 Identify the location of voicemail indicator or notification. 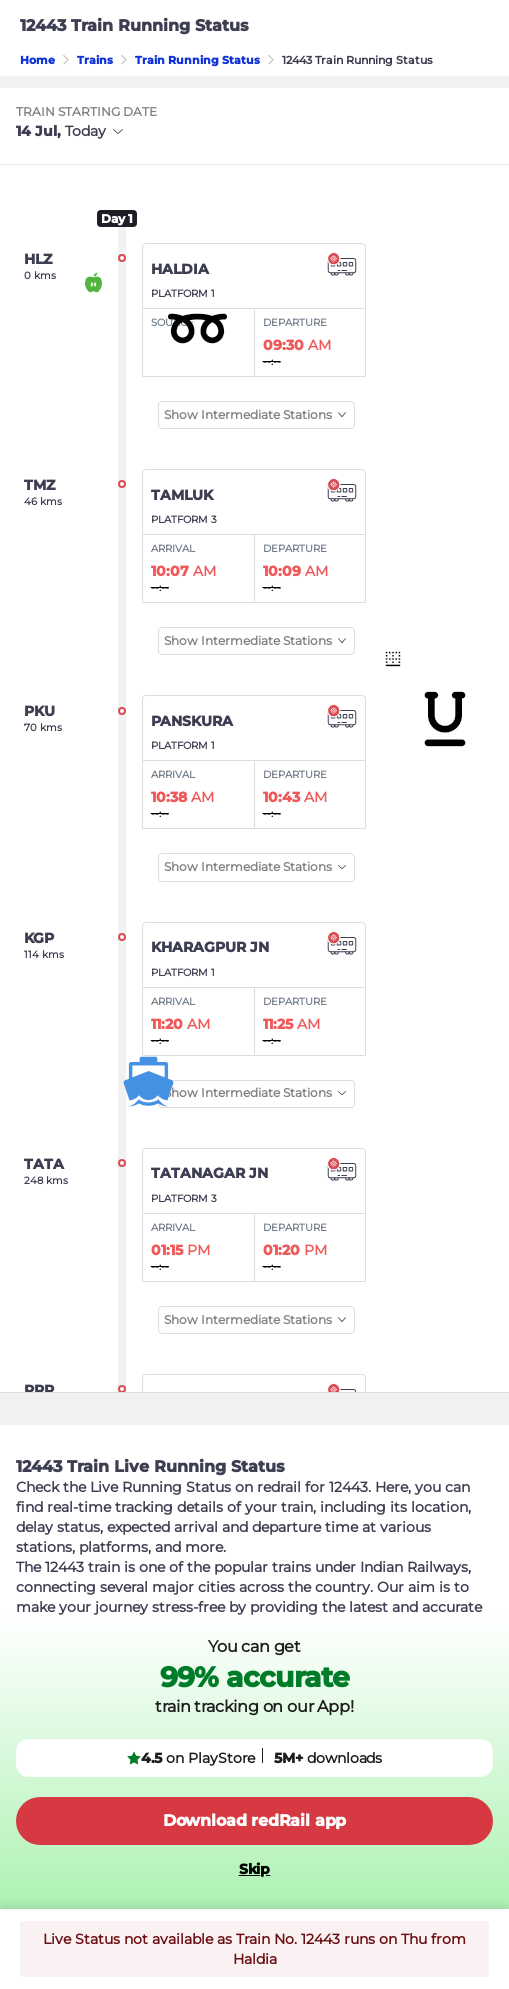
(197, 328).